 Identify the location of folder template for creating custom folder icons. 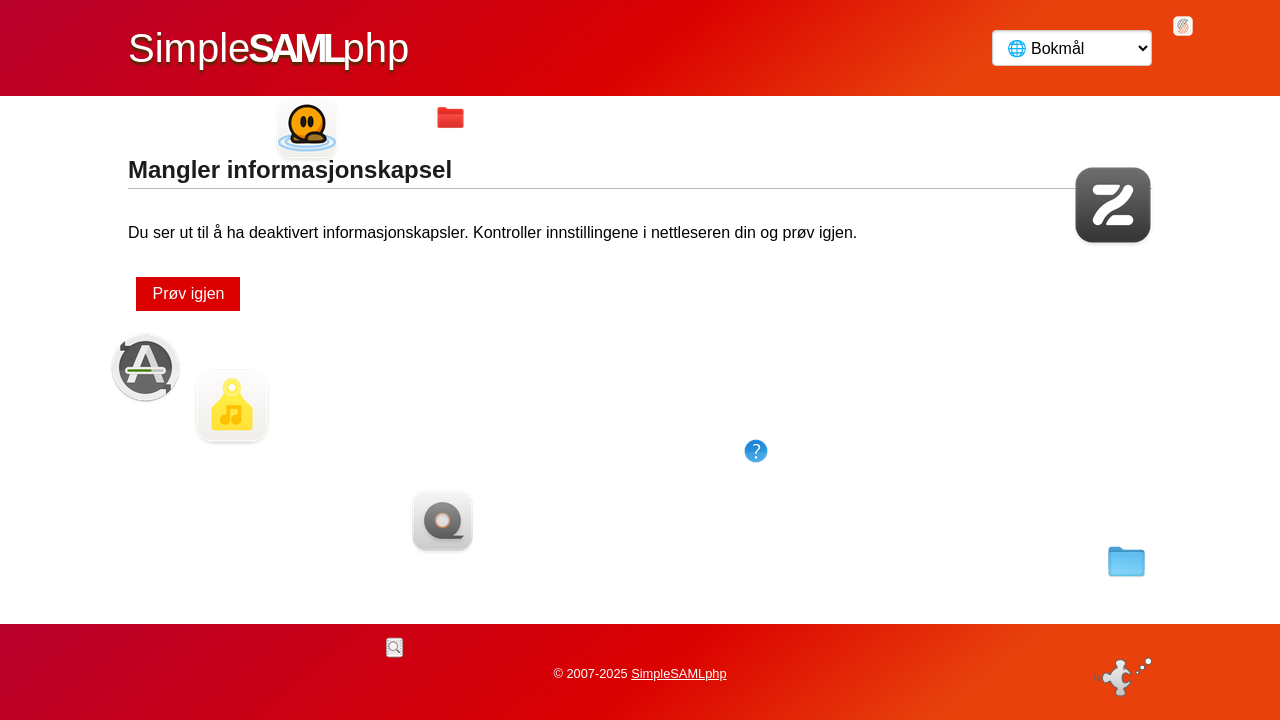
(1126, 561).